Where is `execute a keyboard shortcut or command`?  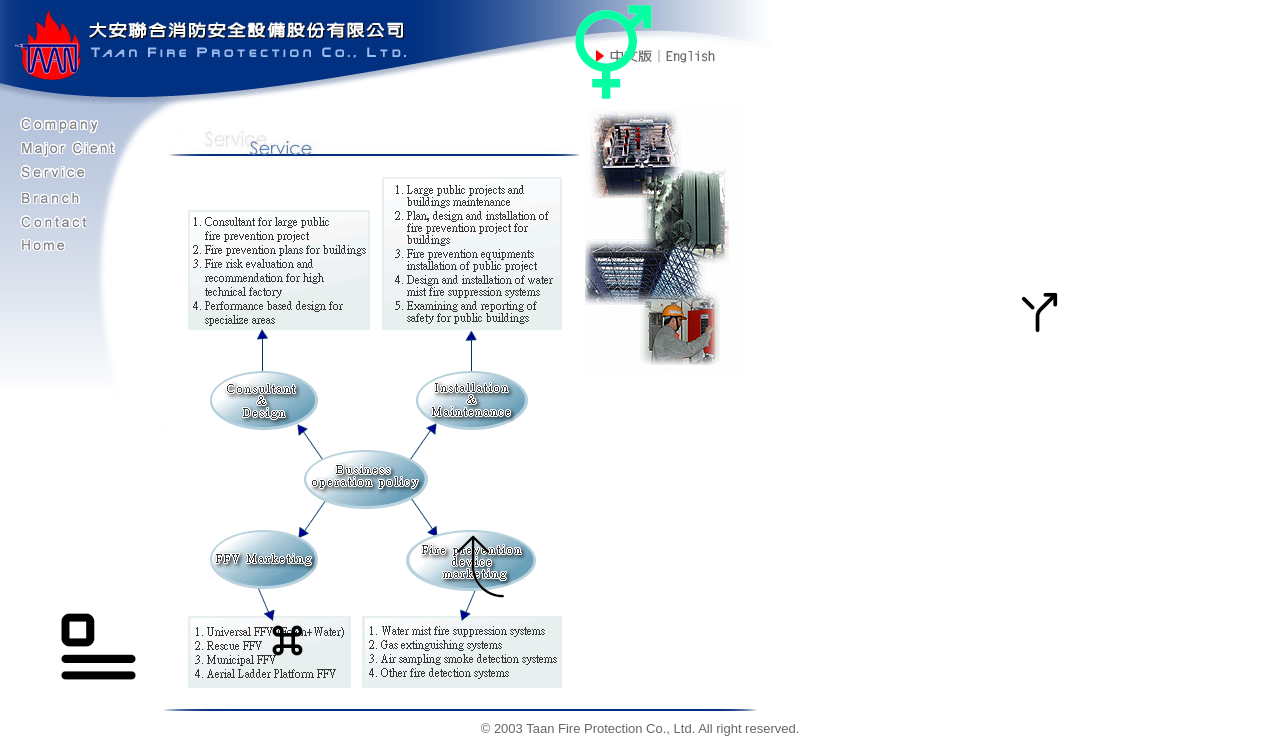
execute a keyboard shortcut or command is located at coordinates (287, 640).